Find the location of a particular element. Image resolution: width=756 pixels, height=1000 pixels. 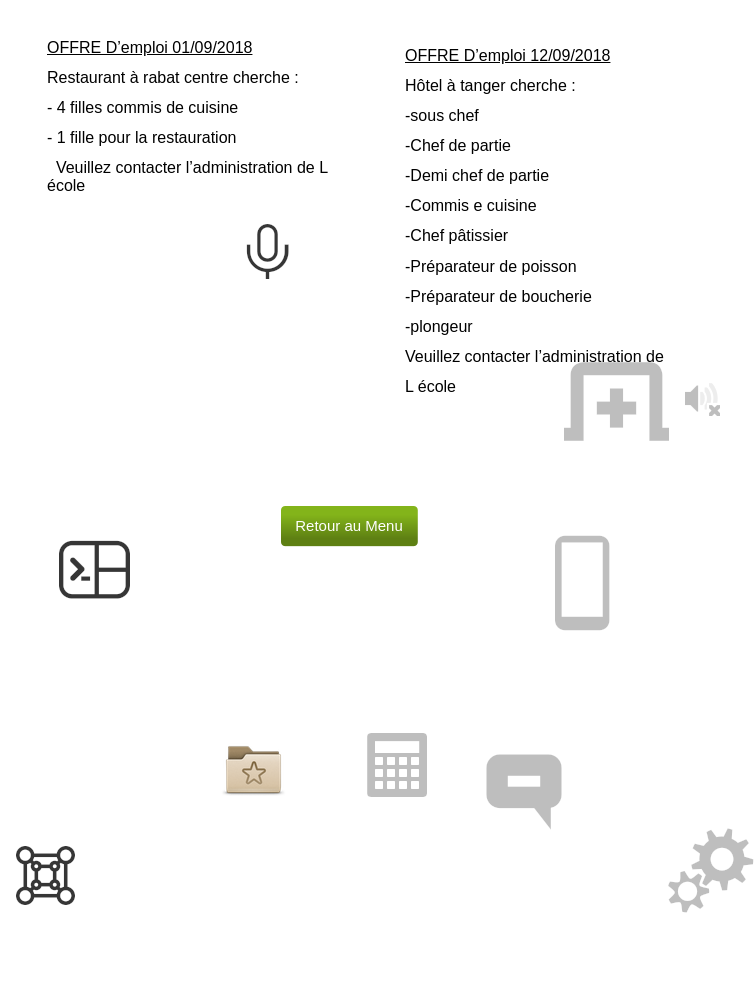

indicates audio is currently muted is located at coordinates (702, 398).